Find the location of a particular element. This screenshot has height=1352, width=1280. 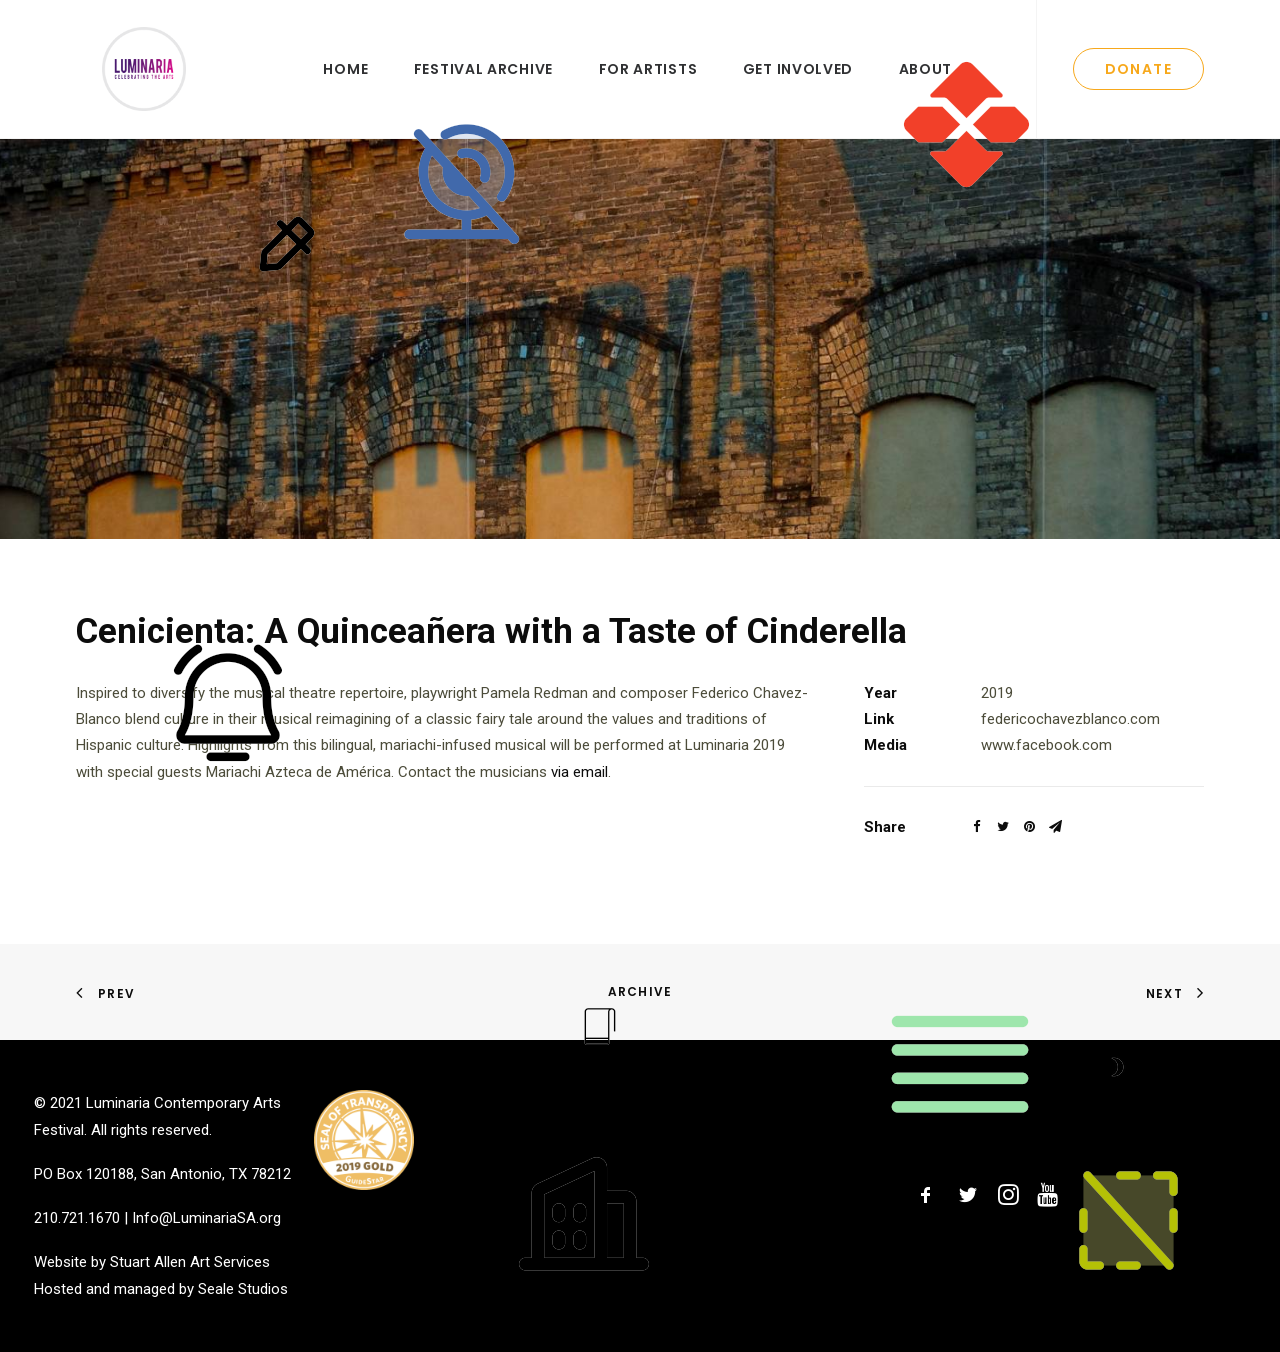

pix instant payment system logo is located at coordinates (966, 124).